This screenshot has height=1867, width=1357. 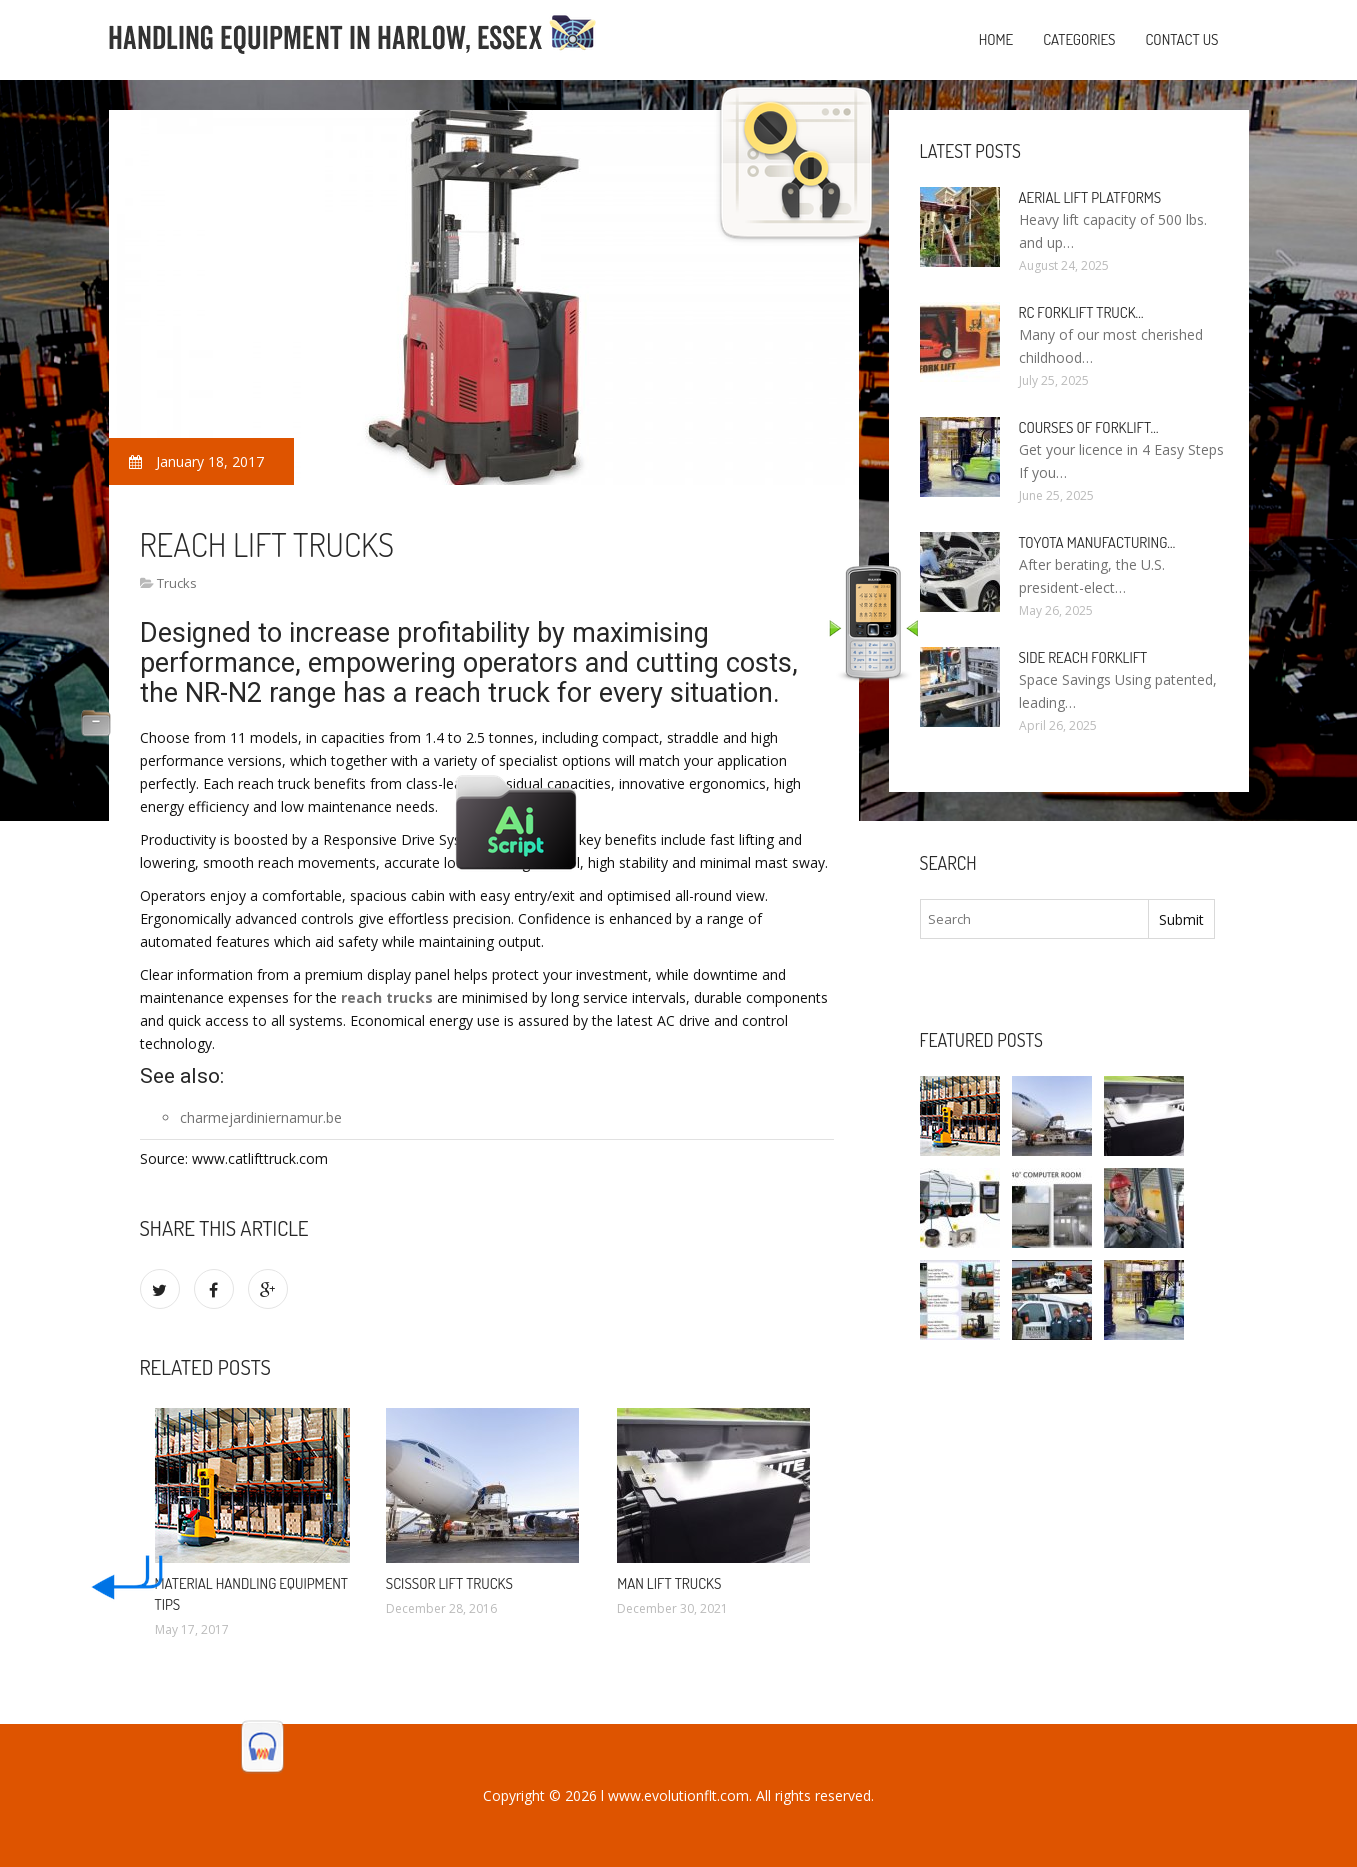 I want to click on open the file manager application, so click(x=96, y=723).